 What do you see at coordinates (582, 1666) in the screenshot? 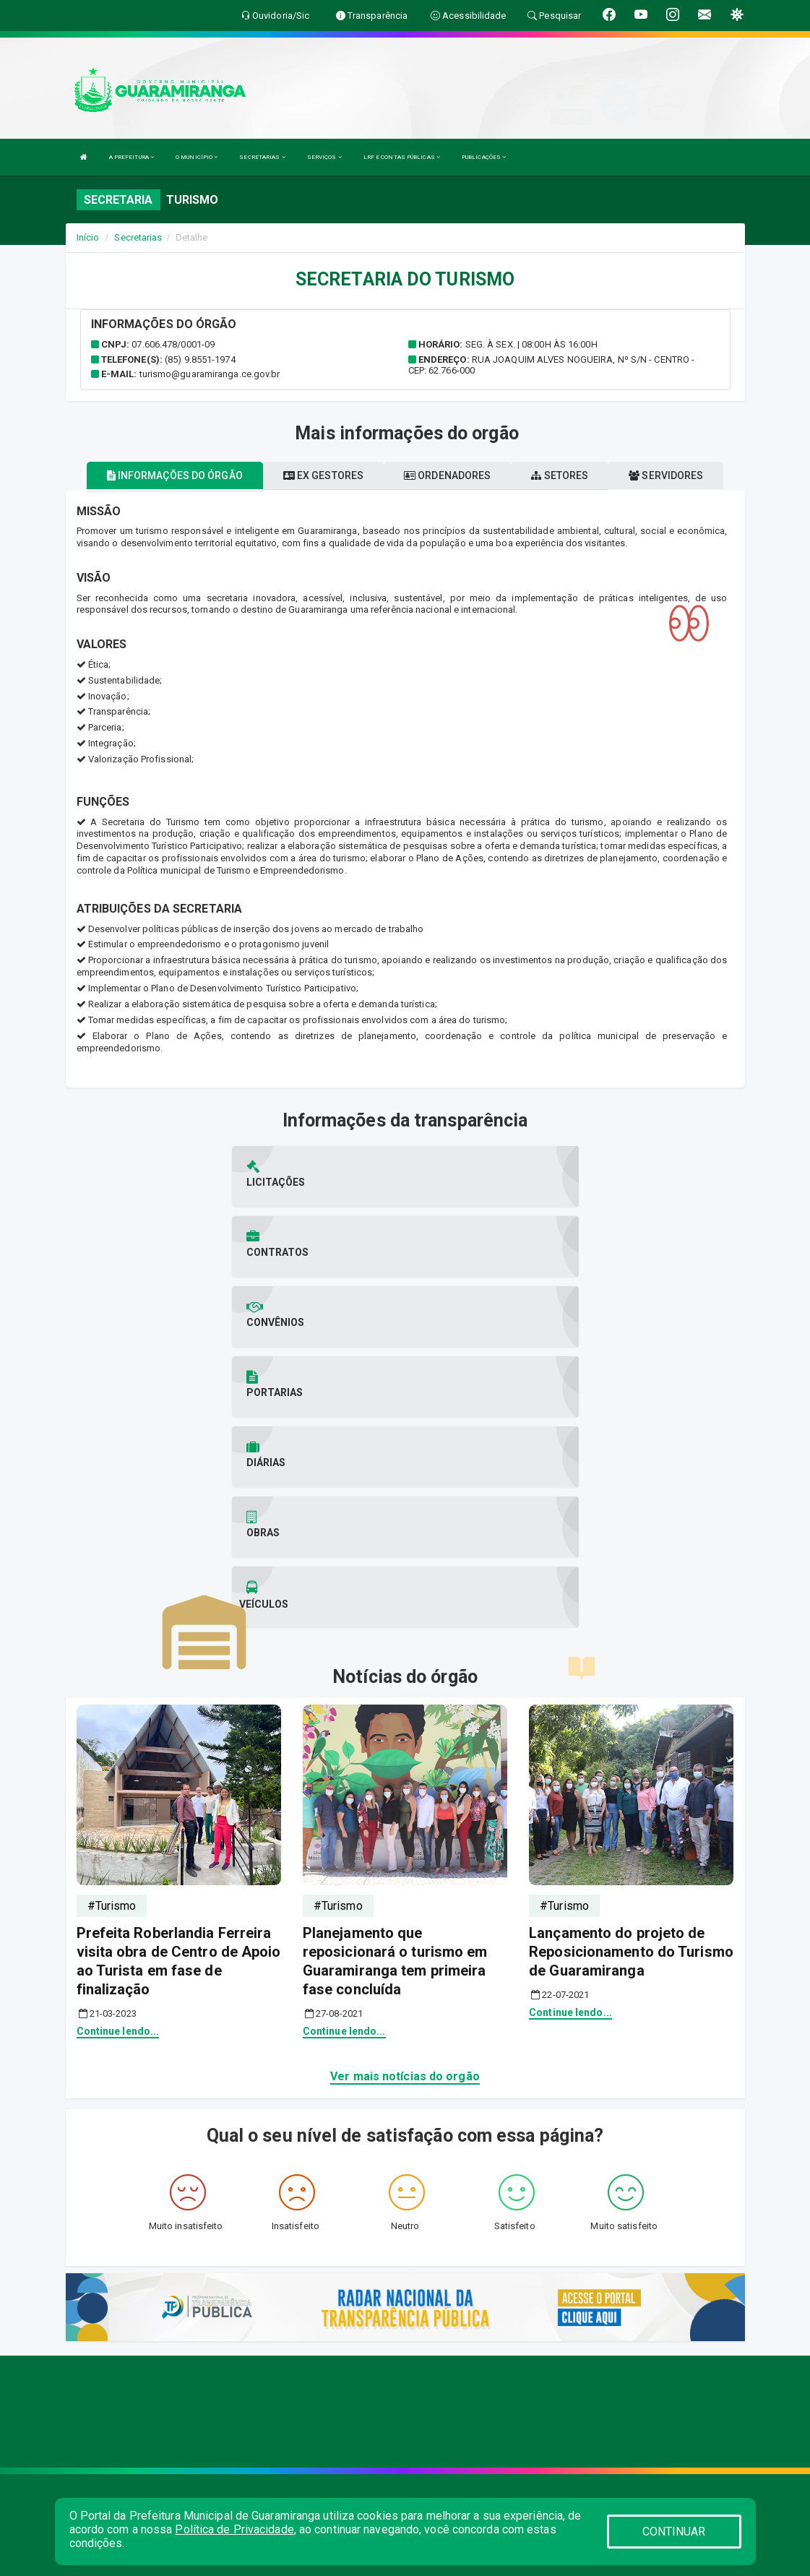
I see `open reading mode or e-reader` at bounding box center [582, 1666].